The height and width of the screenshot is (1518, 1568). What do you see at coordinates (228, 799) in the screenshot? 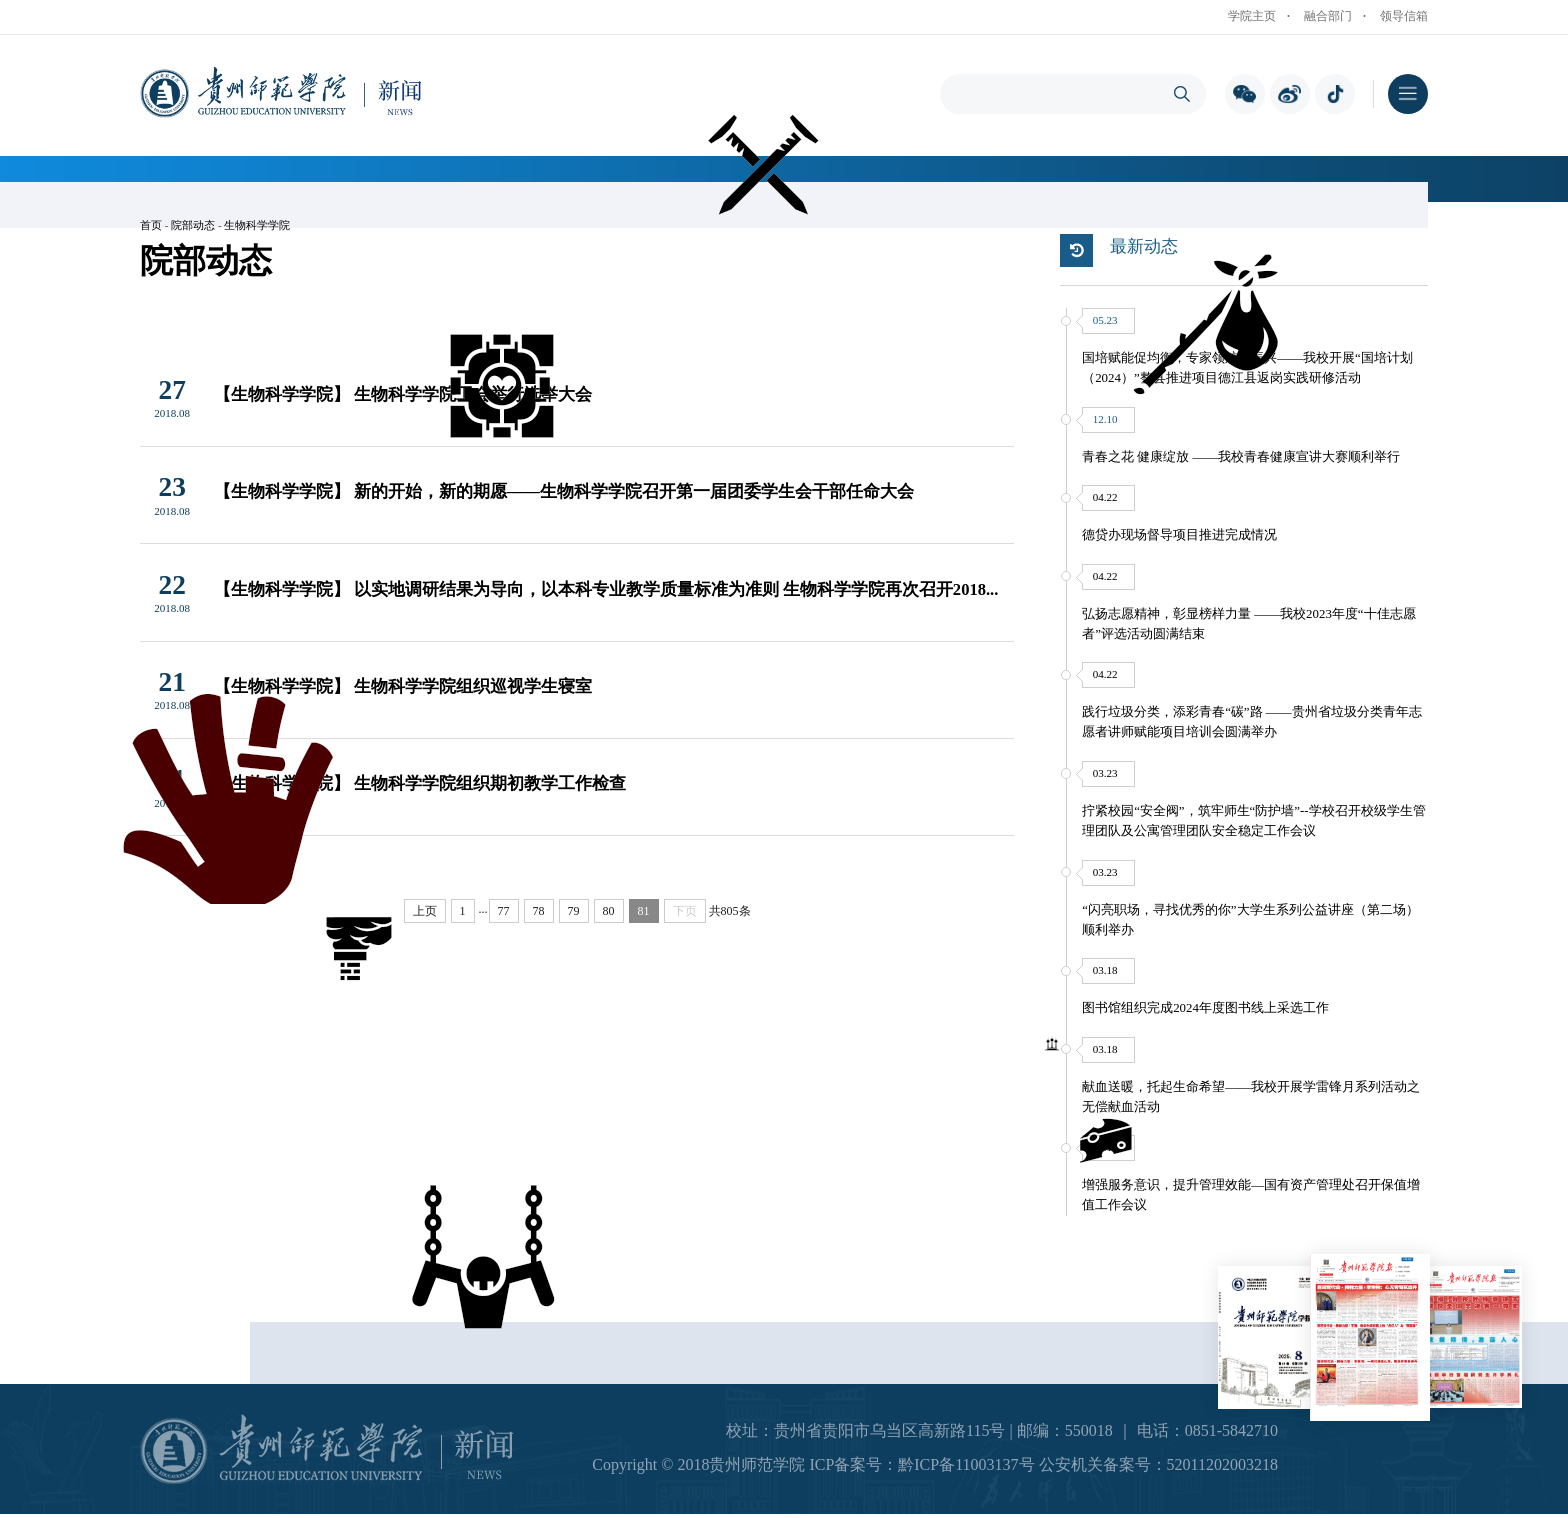
I see `view or manage jewelry inventory` at bounding box center [228, 799].